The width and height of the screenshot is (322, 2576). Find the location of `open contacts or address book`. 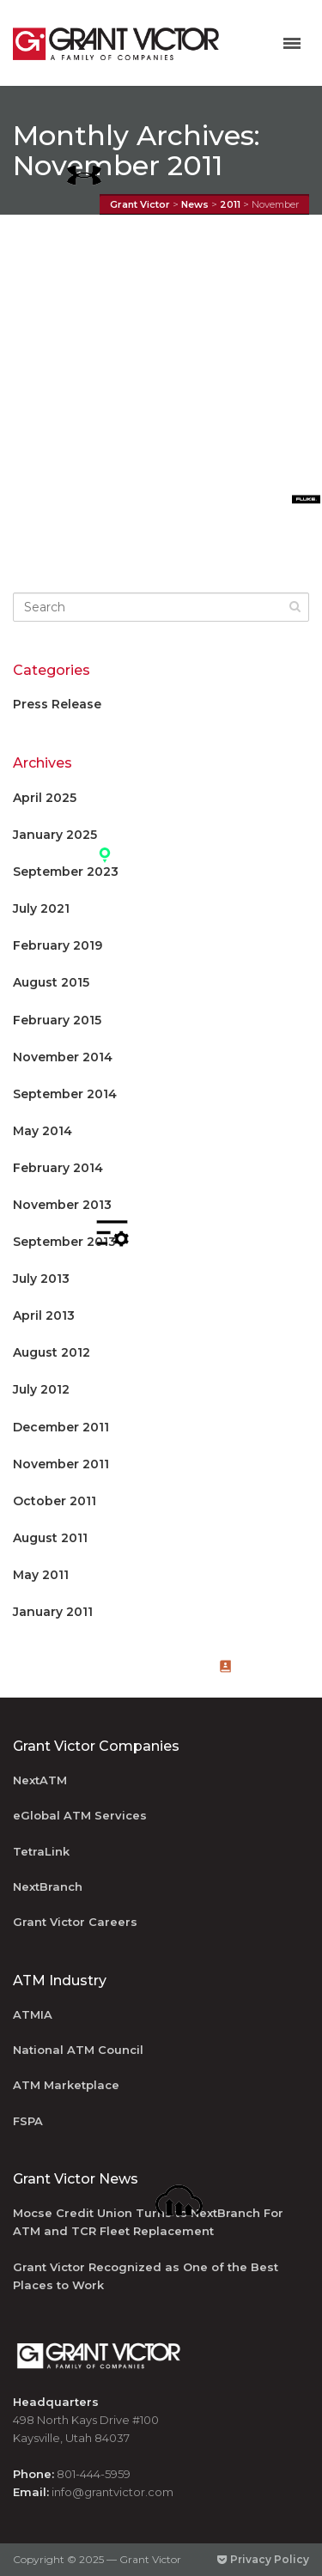

open contacts or address book is located at coordinates (225, 1666).